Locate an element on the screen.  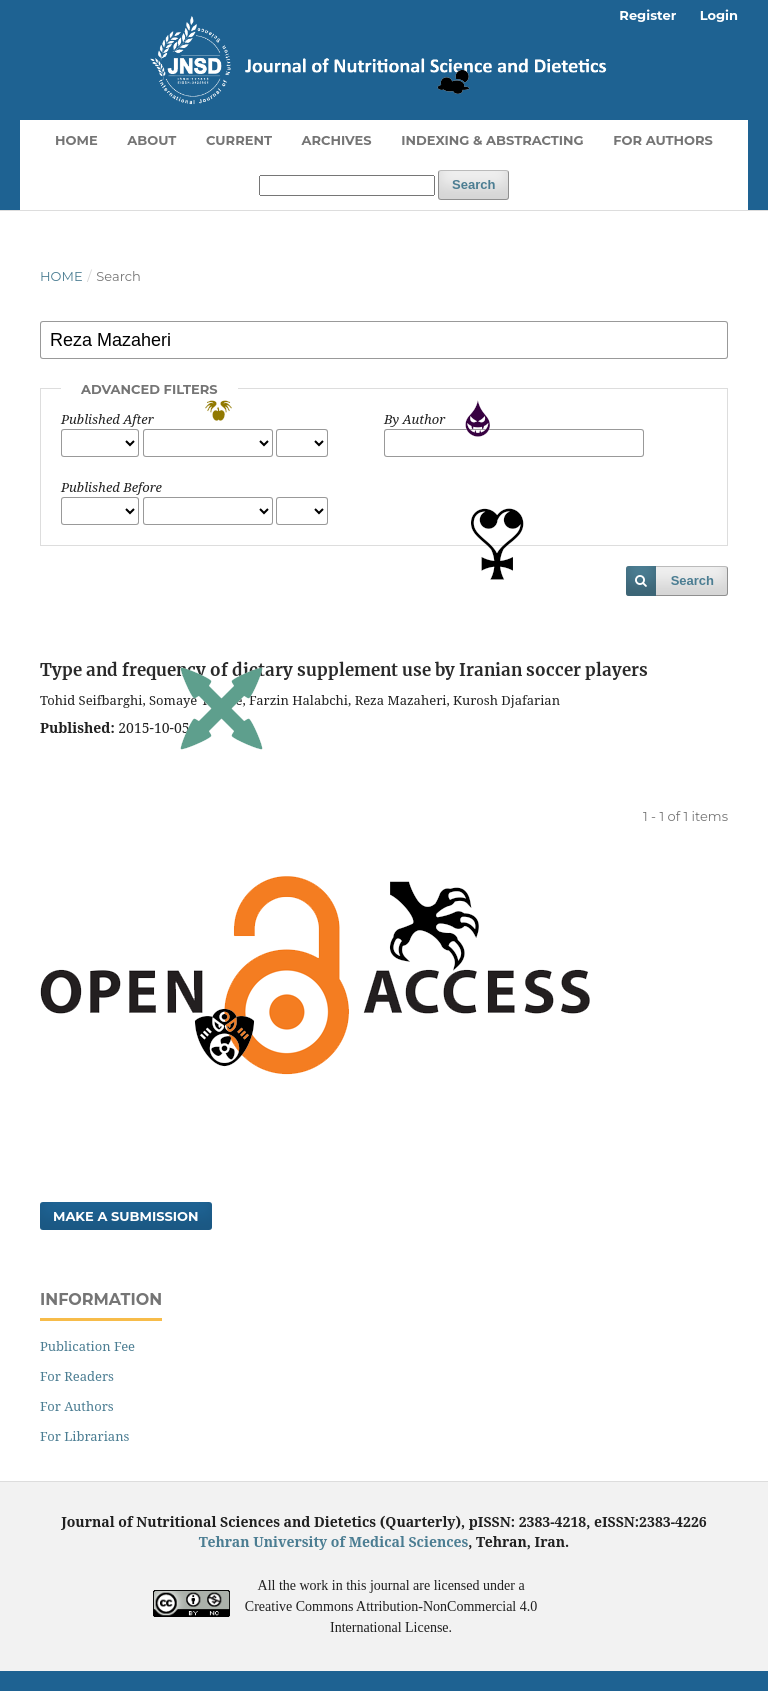
select a beast or creature class in a game is located at coordinates (435, 927).